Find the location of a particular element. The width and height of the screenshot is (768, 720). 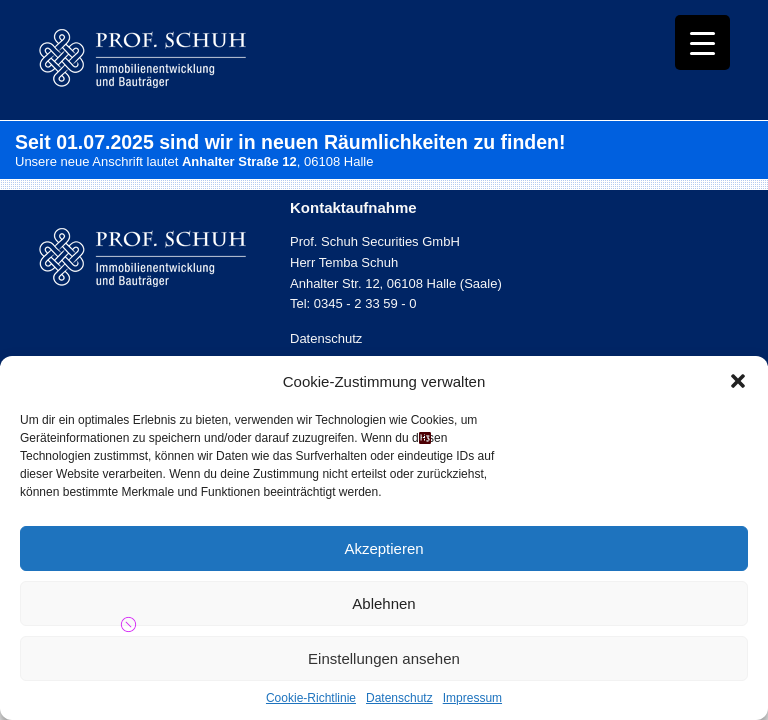

format text as heading level 3 is located at coordinates (425, 438).